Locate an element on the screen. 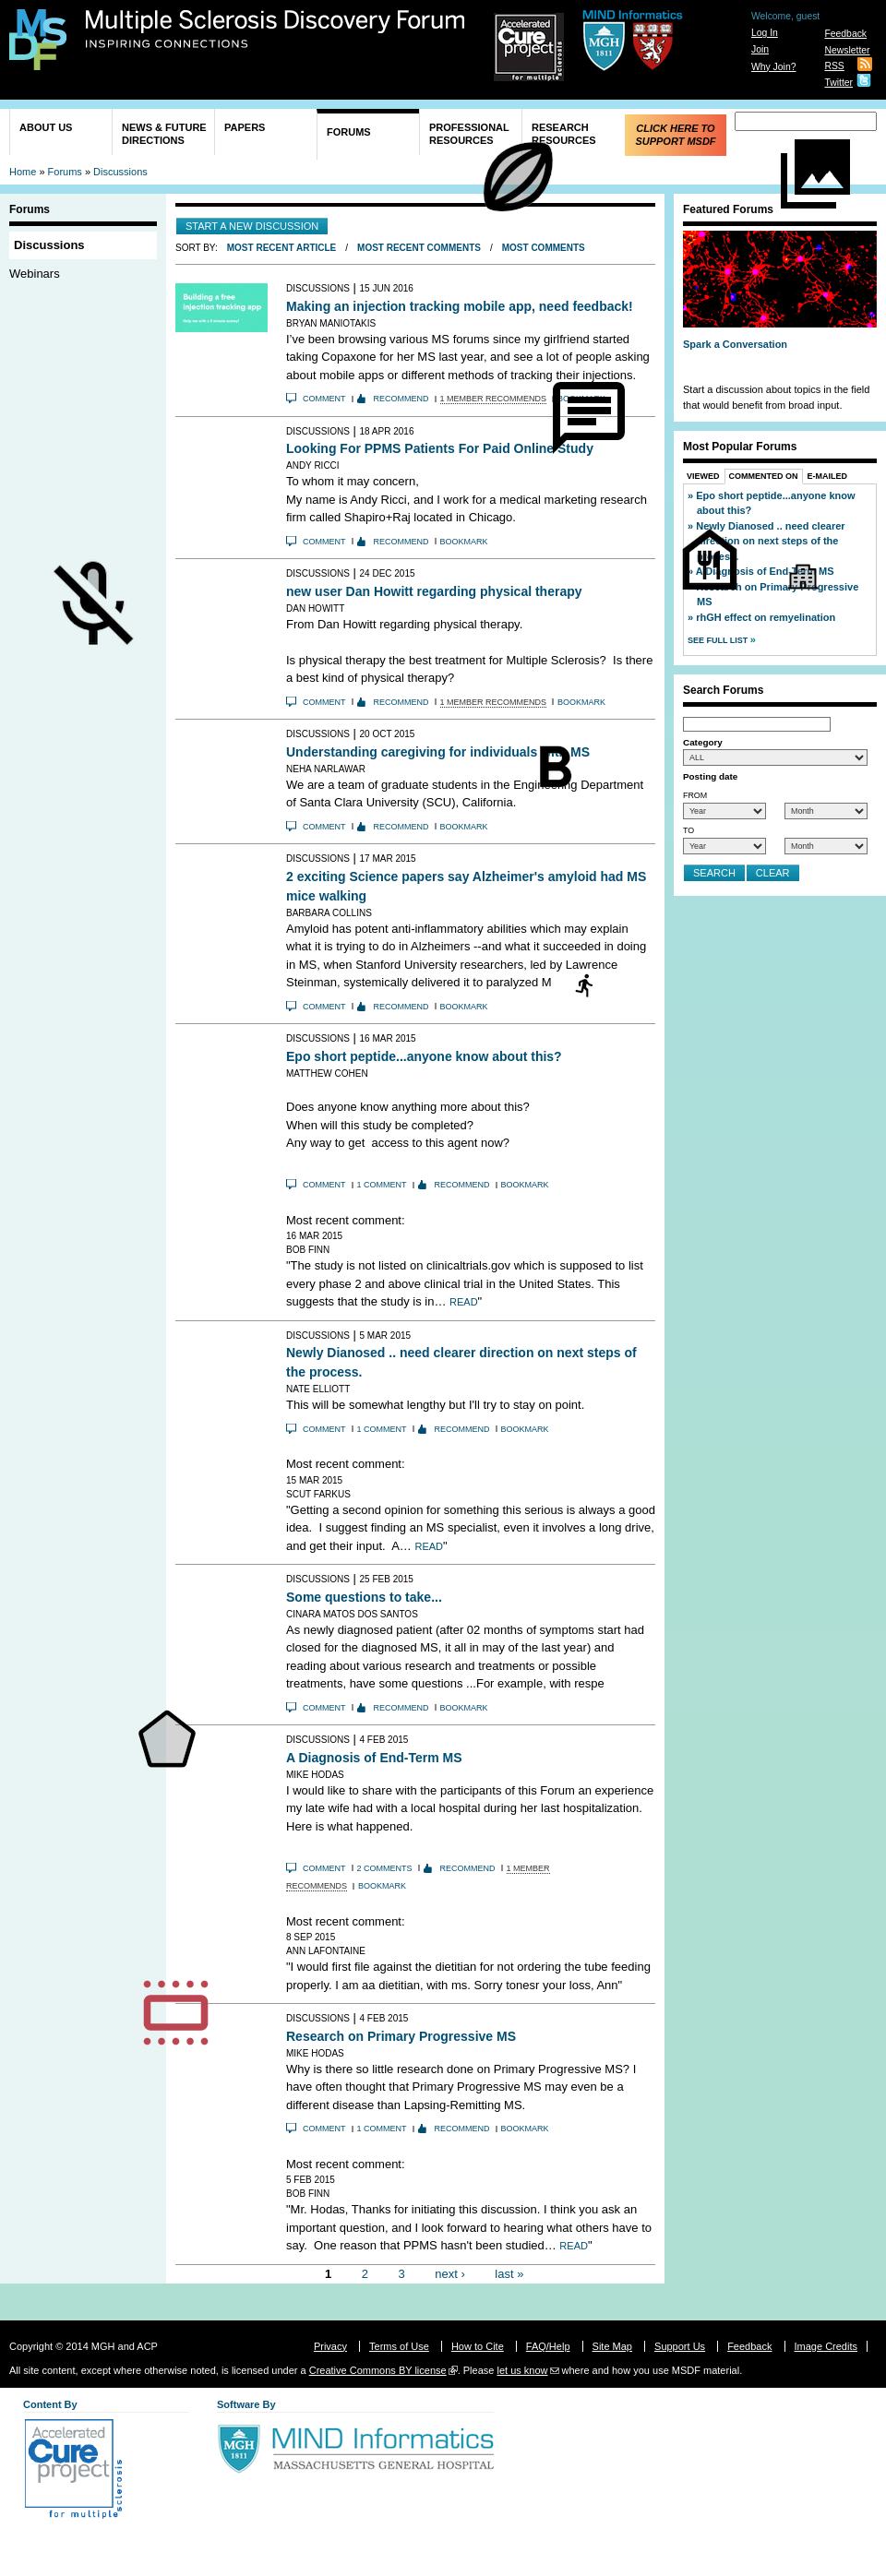 This screenshot has height=2576, width=886. find nearby food banks or food assistance locations is located at coordinates (710, 559).